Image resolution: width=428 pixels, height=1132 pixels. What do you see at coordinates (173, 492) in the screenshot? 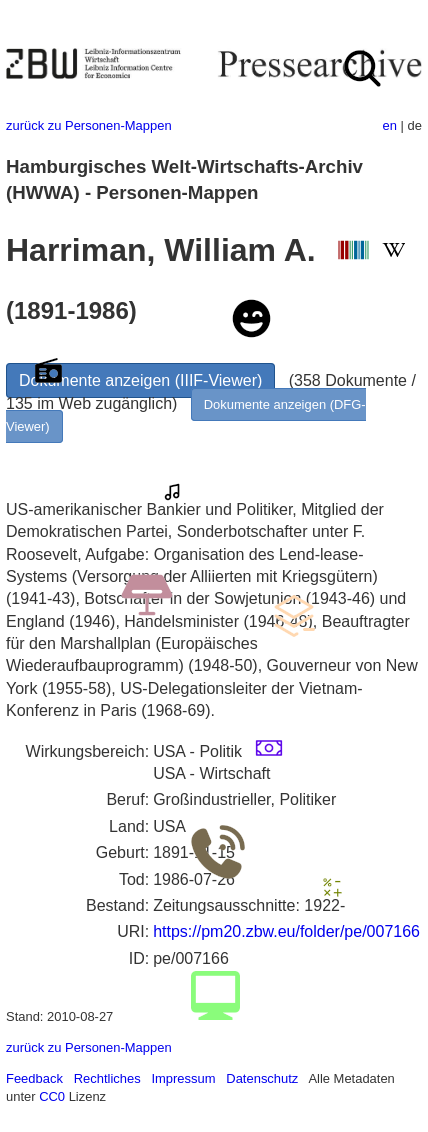
I see `access music library or player` at bounding box center [173, 492].